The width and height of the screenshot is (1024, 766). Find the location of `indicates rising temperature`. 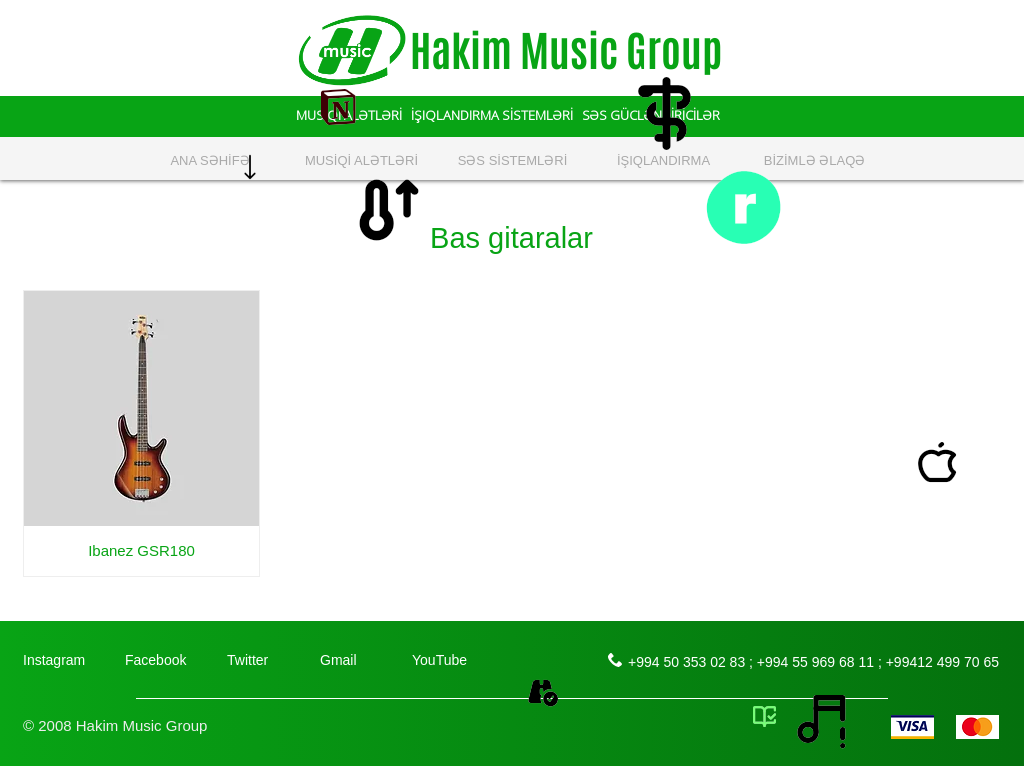

indicates rising temperature is located at coordinates (388, 210).